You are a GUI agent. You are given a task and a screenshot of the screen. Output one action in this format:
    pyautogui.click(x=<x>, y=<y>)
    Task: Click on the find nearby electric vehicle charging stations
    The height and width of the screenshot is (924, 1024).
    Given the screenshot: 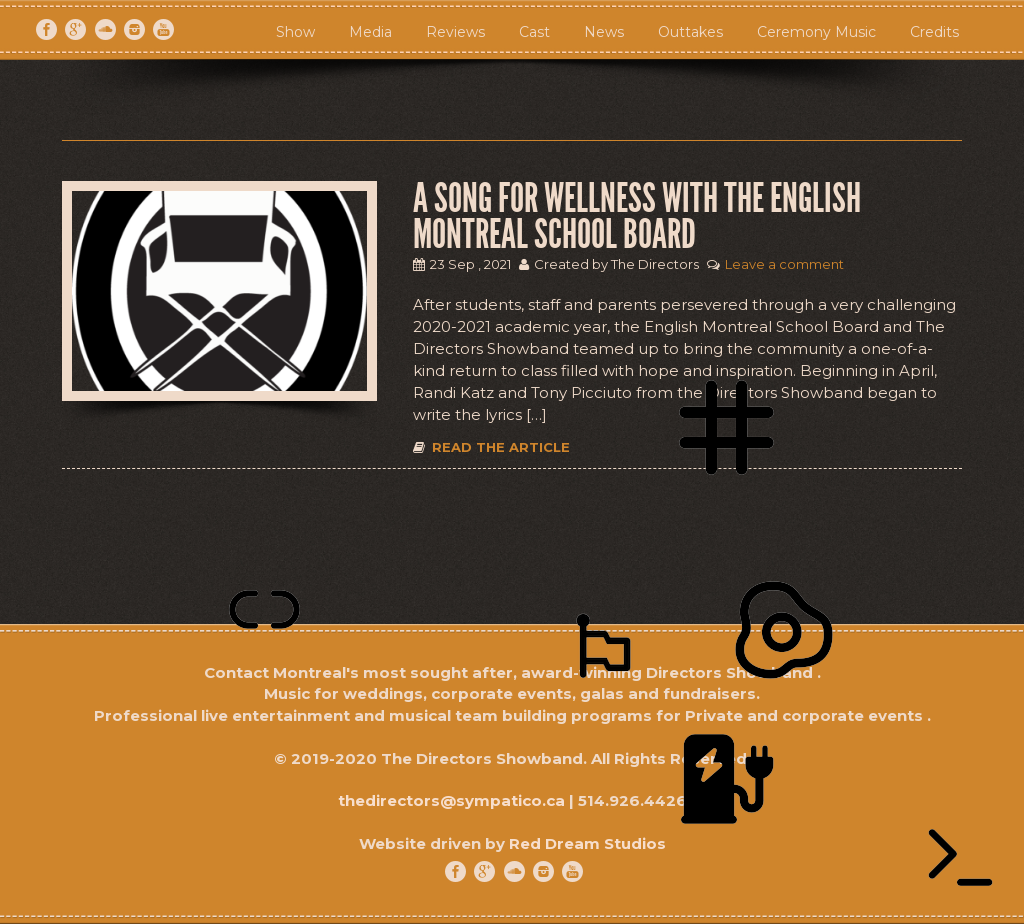 What is the action you would take?
    pyautogui.click(x=723, y=779)
    